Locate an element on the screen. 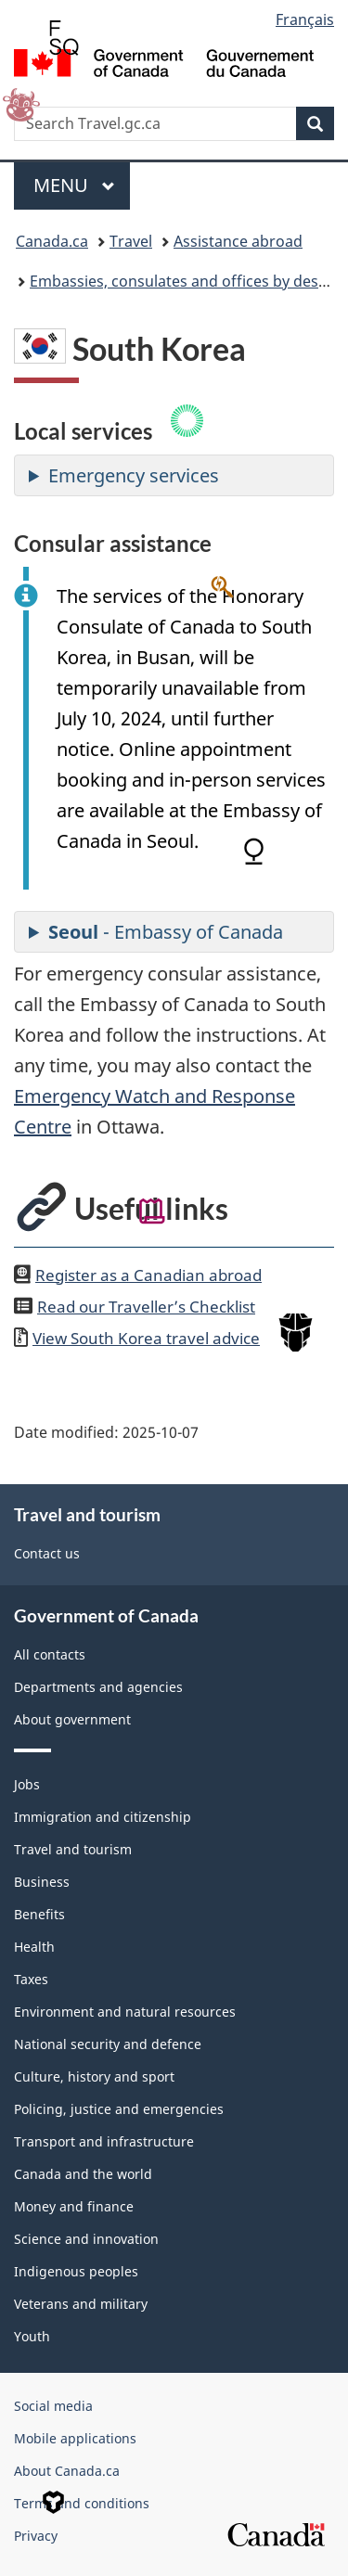 This screenshot has width=348, height=2576. youhodler app or service logo is located at coordinates (53, 2502).